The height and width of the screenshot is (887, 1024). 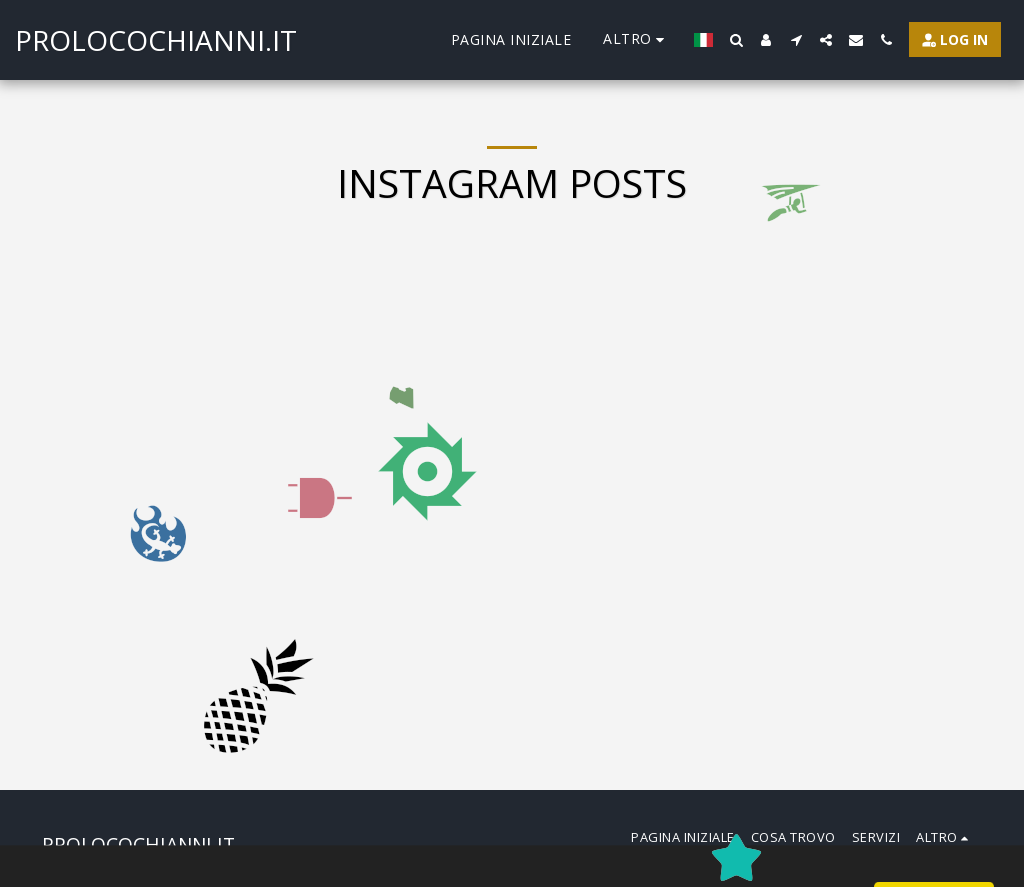 What do you see at coordinates (791, 203) in the screenshot?
I see `access hang gliding or aerial sports activities` at bounding box center [791, 203].